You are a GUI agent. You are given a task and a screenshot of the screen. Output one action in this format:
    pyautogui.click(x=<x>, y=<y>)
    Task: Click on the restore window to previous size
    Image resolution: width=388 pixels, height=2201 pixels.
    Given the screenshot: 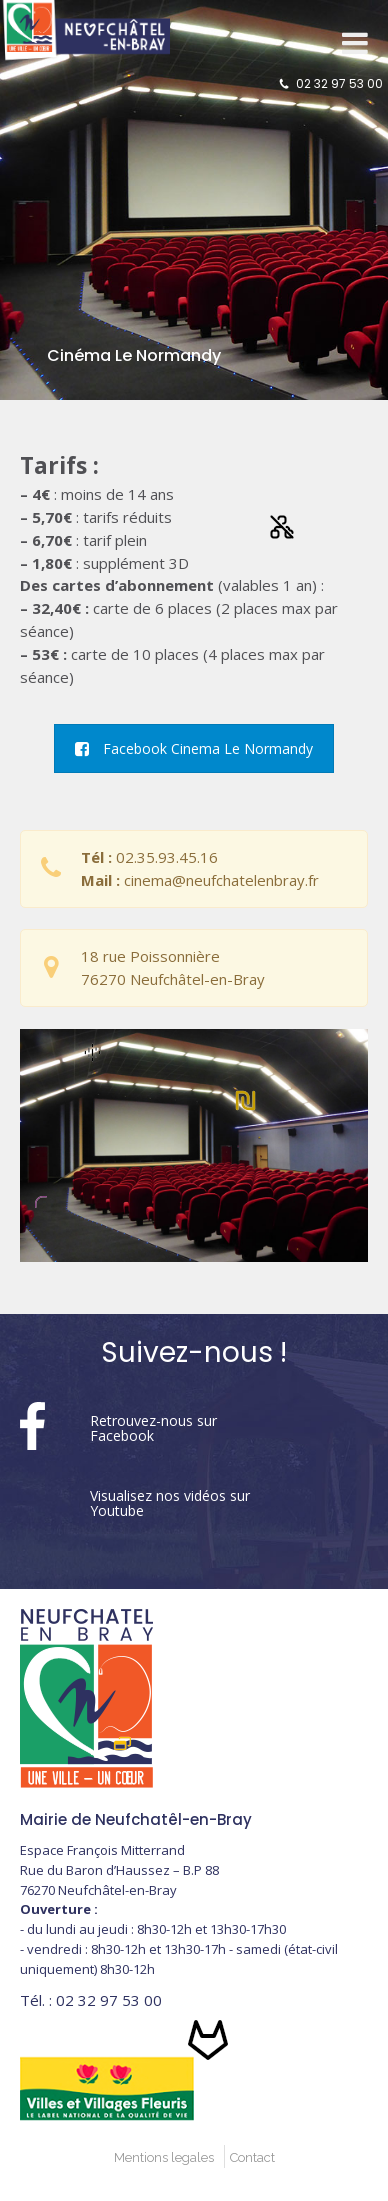 What is the action you would take?
    pyautogui.click(x=122, y=1743)
    